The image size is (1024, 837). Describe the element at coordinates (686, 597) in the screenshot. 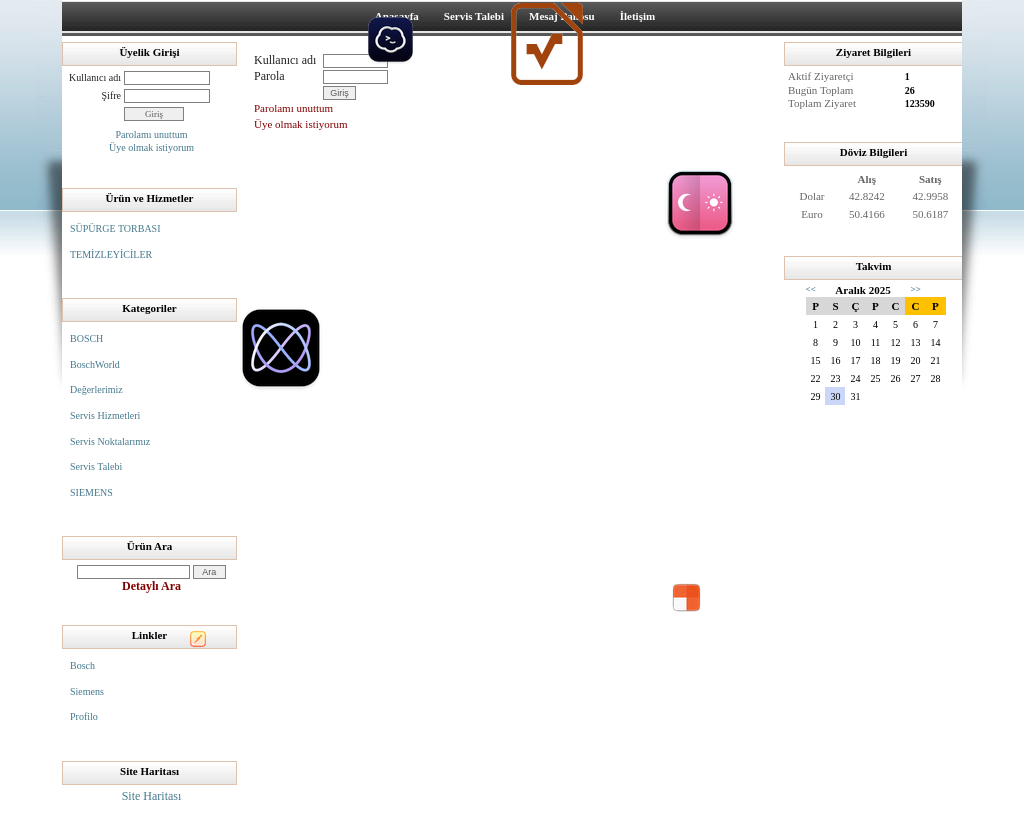

I see `switch to the bottom-left workspace` at that location.